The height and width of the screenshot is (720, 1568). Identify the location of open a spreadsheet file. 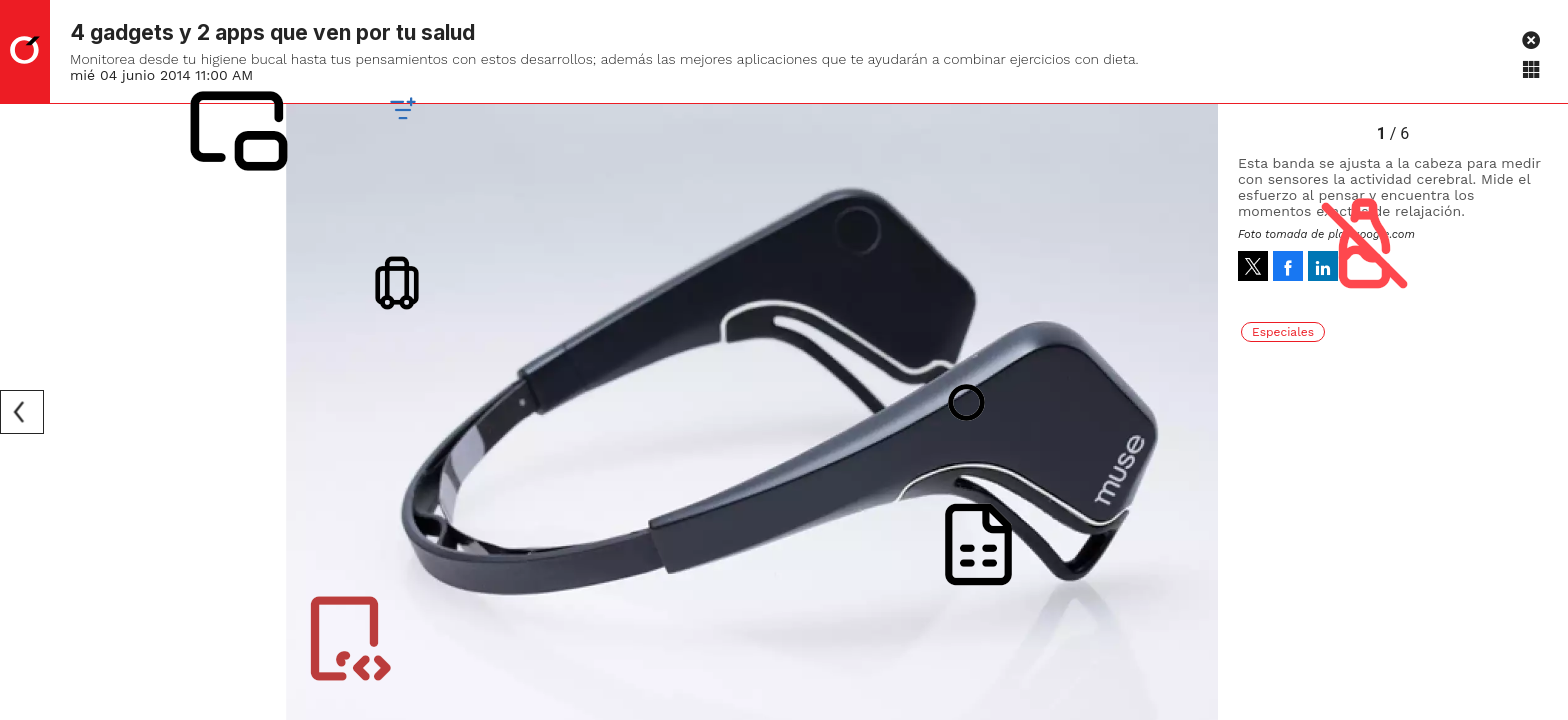
(978, 544).